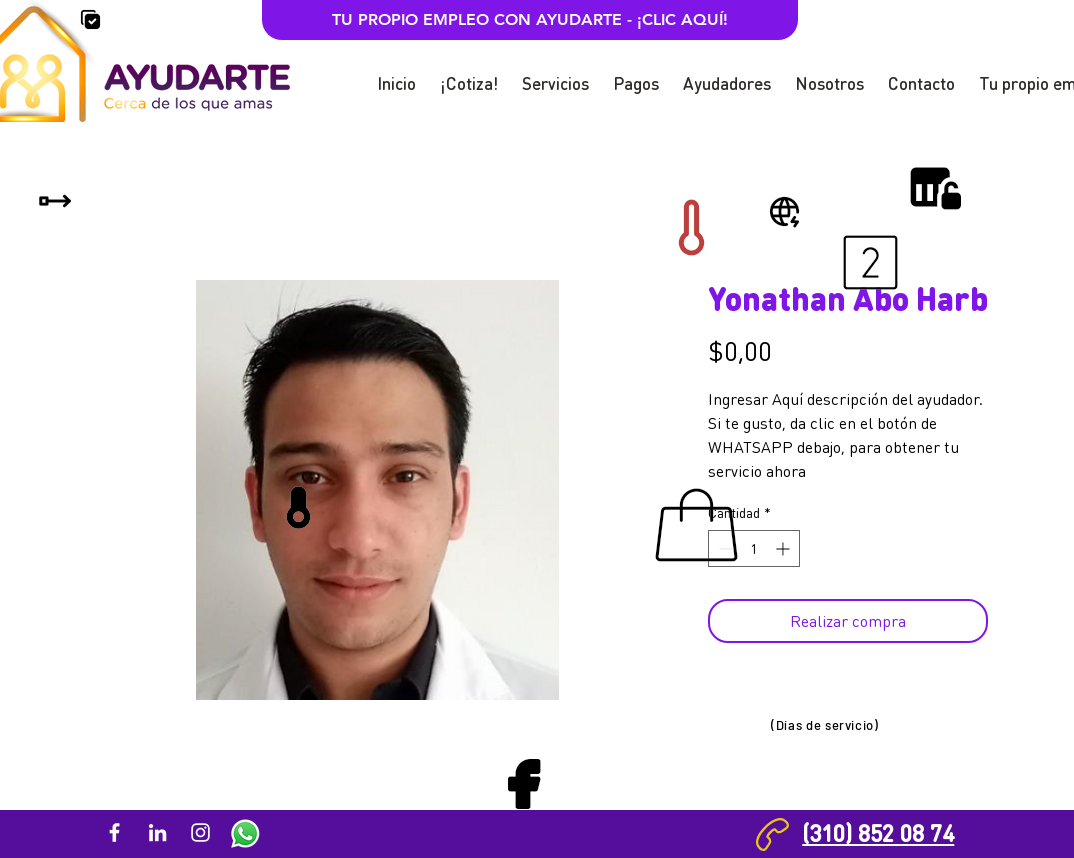 Image resolution: width=1074 pixels, height=858 pixels. Describe the element at coordinates (933, 187) in the screenshot. I see `unlock a row in a table or spreadsheet` at that location.